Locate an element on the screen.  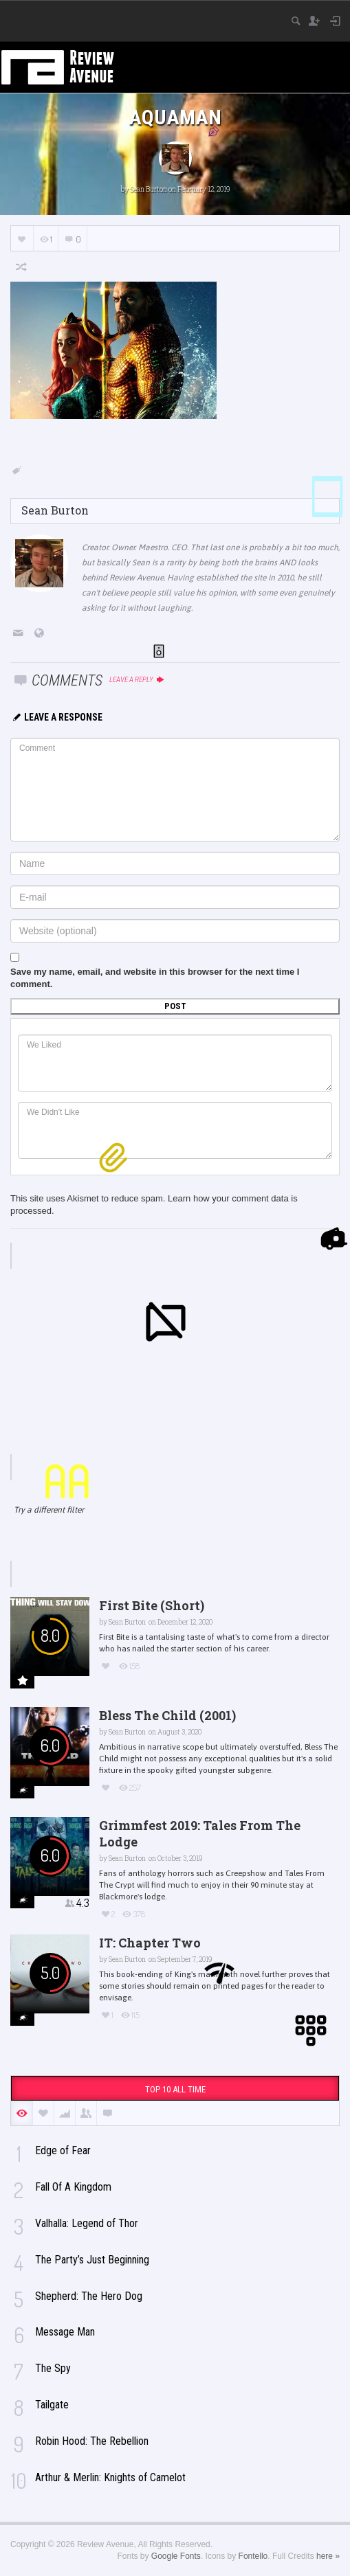
adjust speaker or audio output settings is located at coordinates (159, 651).